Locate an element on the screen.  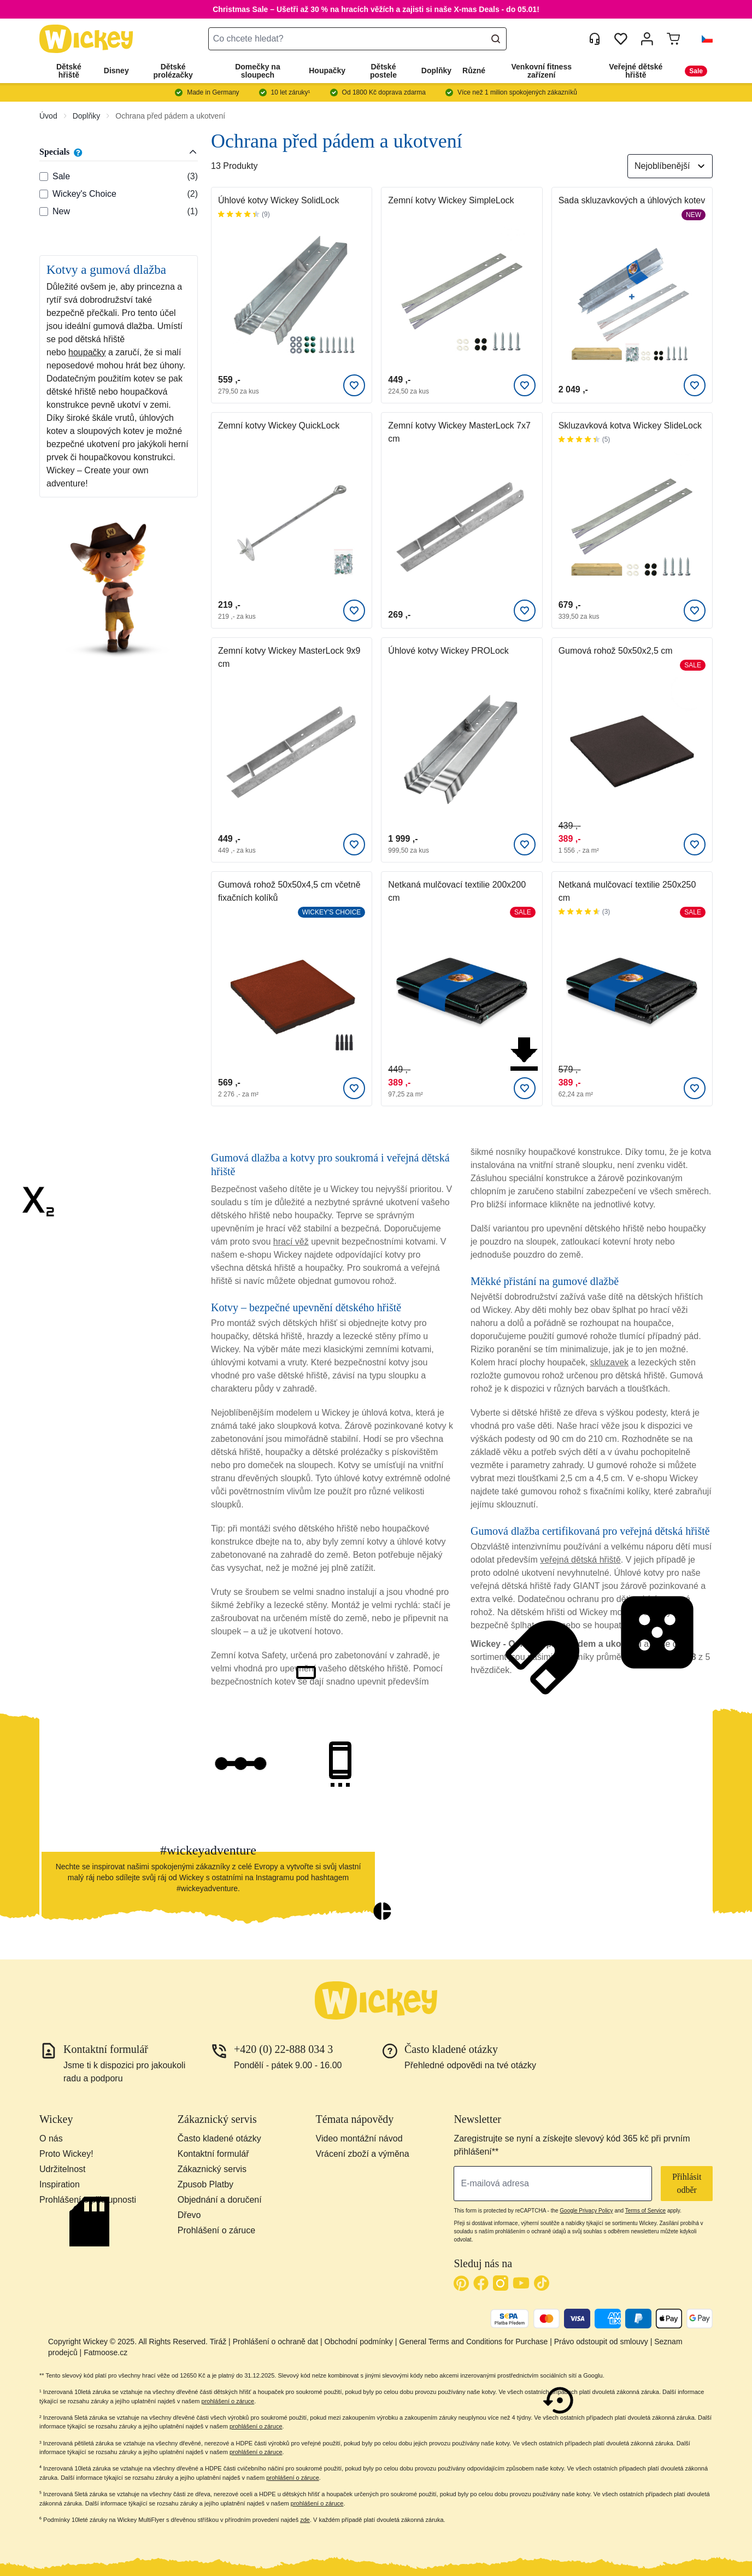
access sd card storage is located at coordinates (89, 2221).